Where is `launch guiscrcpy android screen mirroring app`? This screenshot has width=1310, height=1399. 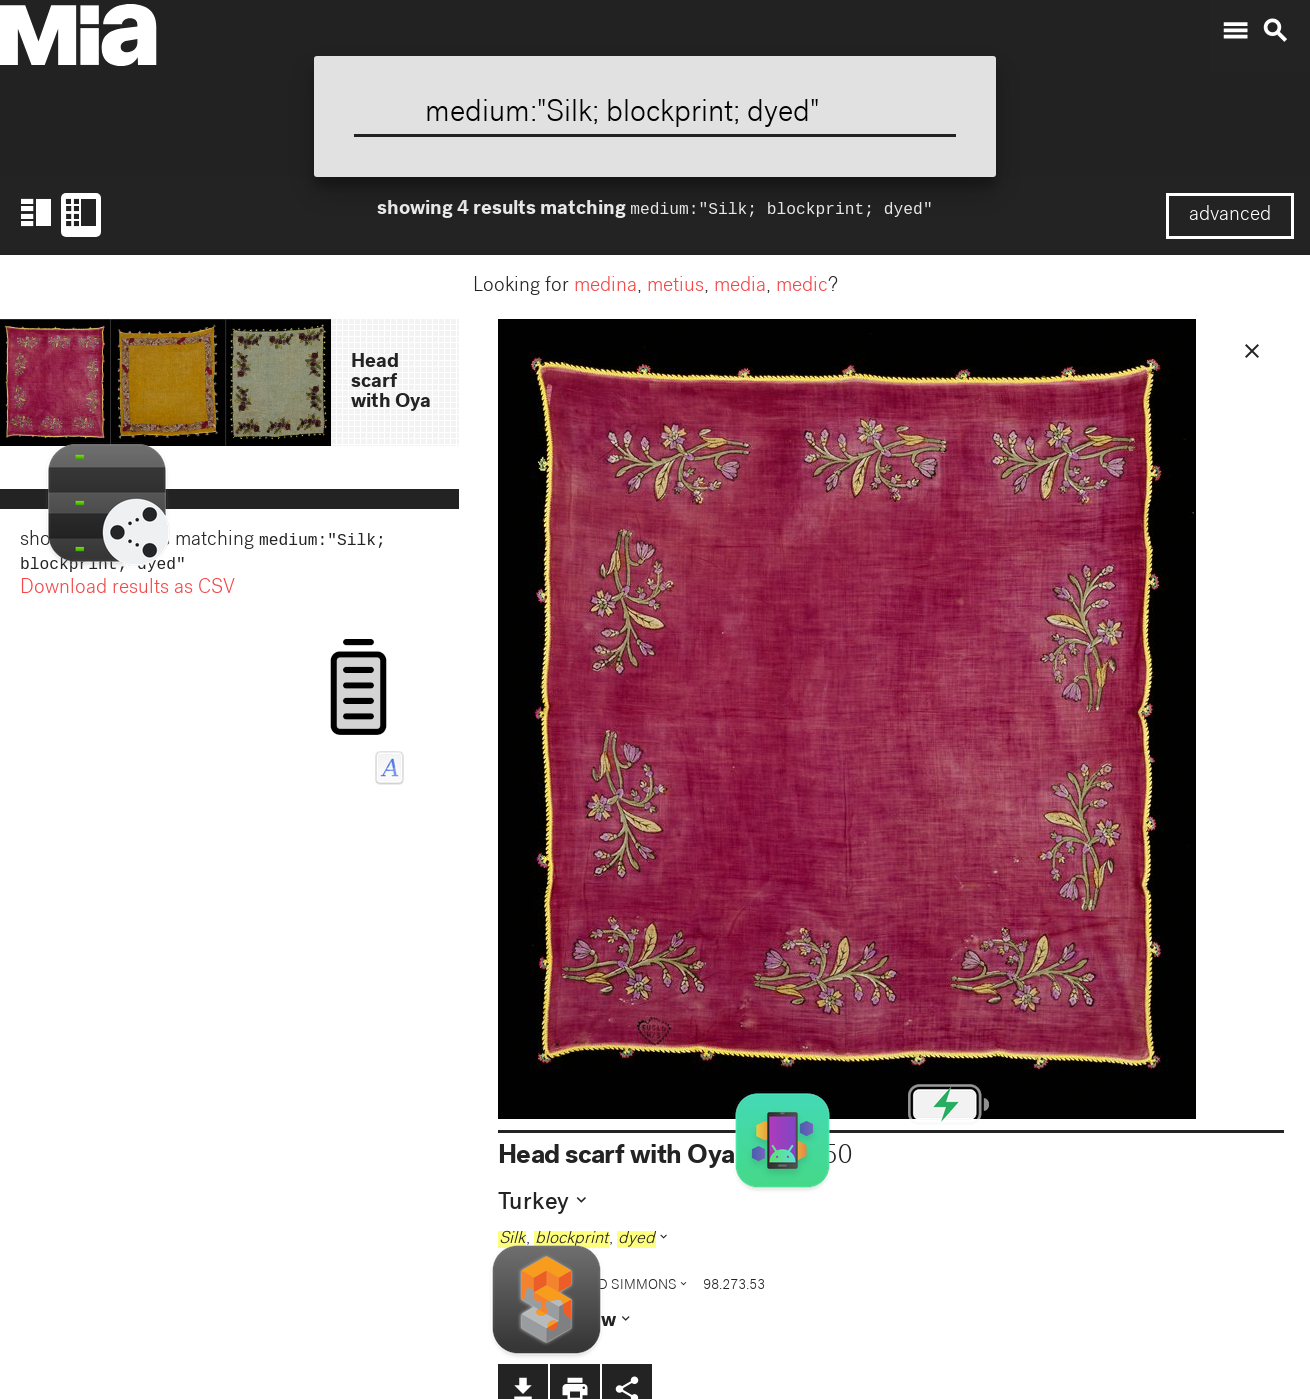 launch guiscrcpy android screen mirroring app is located at coordinates (782, 1140).